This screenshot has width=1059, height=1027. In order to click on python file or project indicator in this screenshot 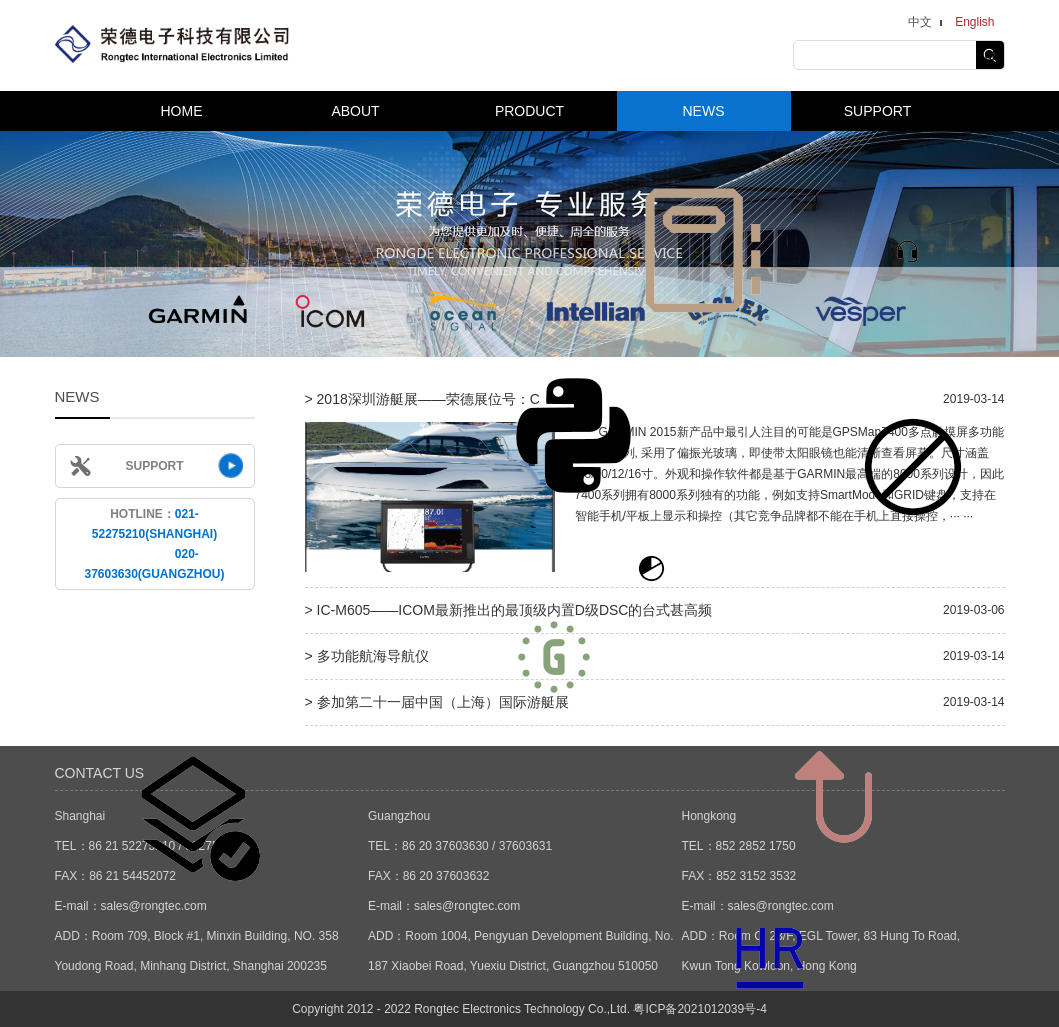, I will do `click(573, 435)`.